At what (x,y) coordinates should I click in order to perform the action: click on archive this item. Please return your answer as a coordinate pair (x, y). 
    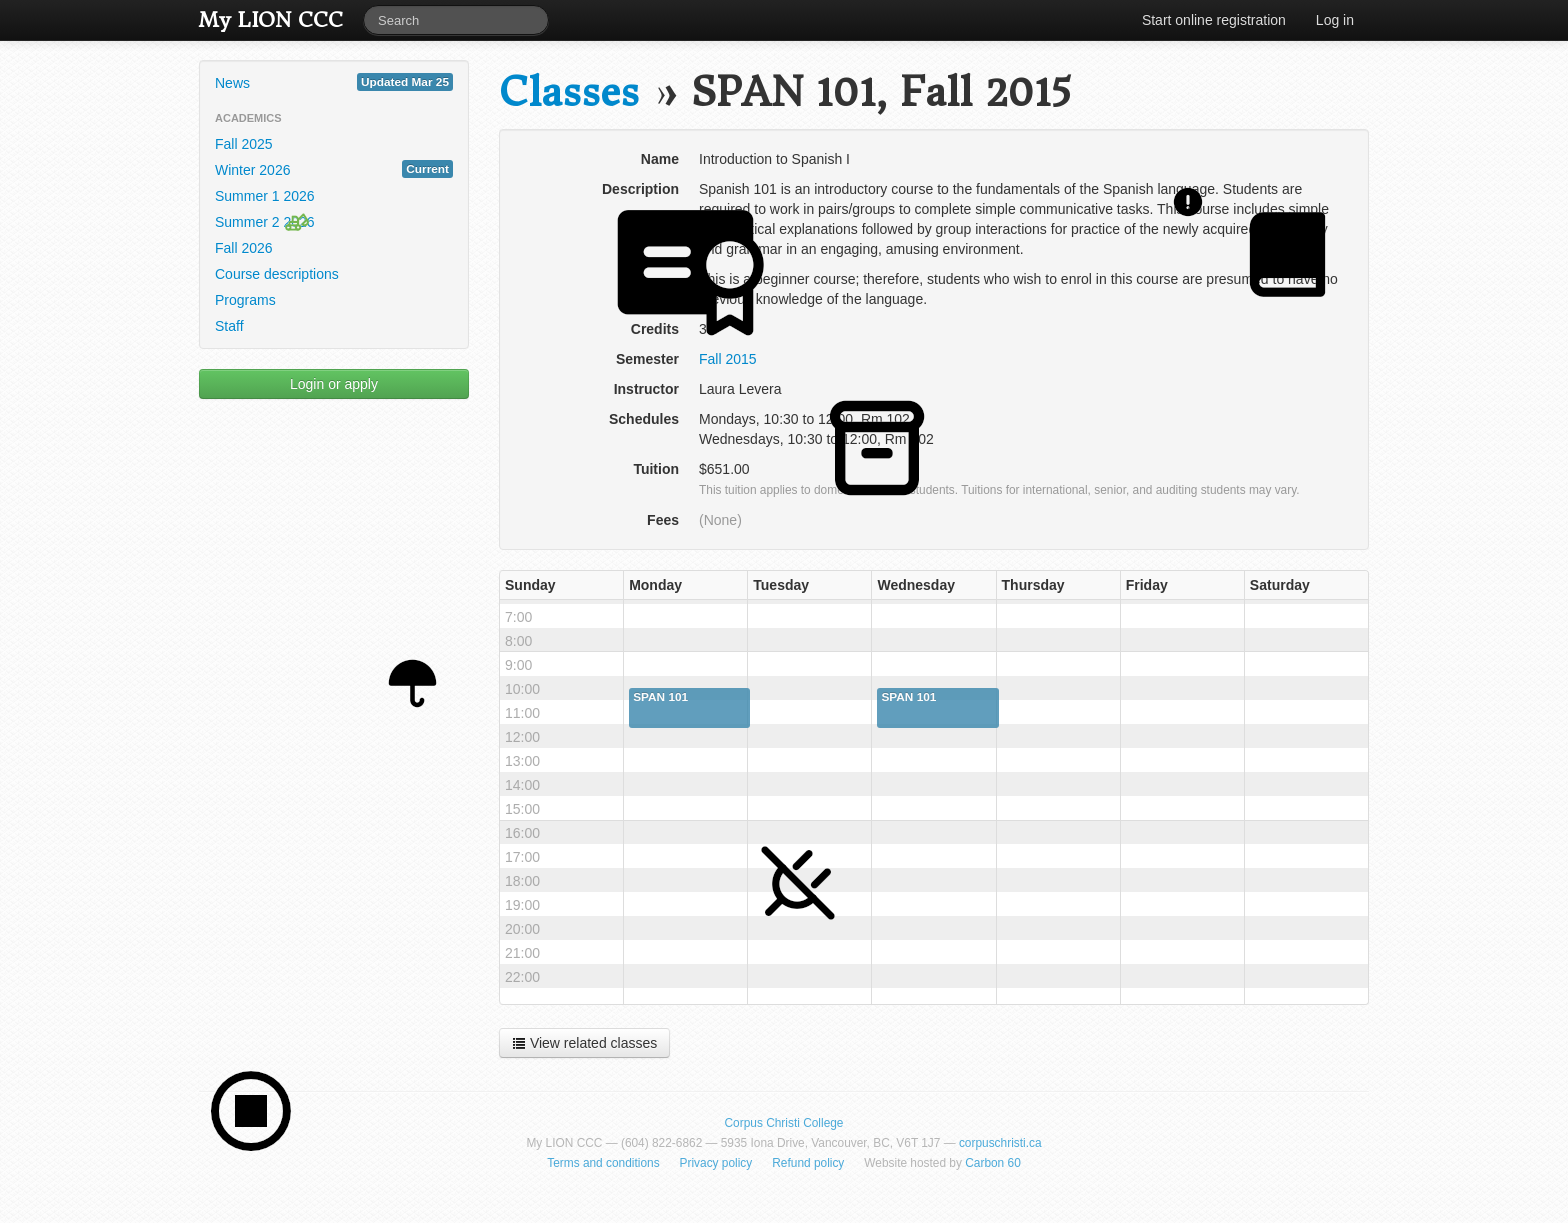
    Looking at the image, I should click on (877, 448).